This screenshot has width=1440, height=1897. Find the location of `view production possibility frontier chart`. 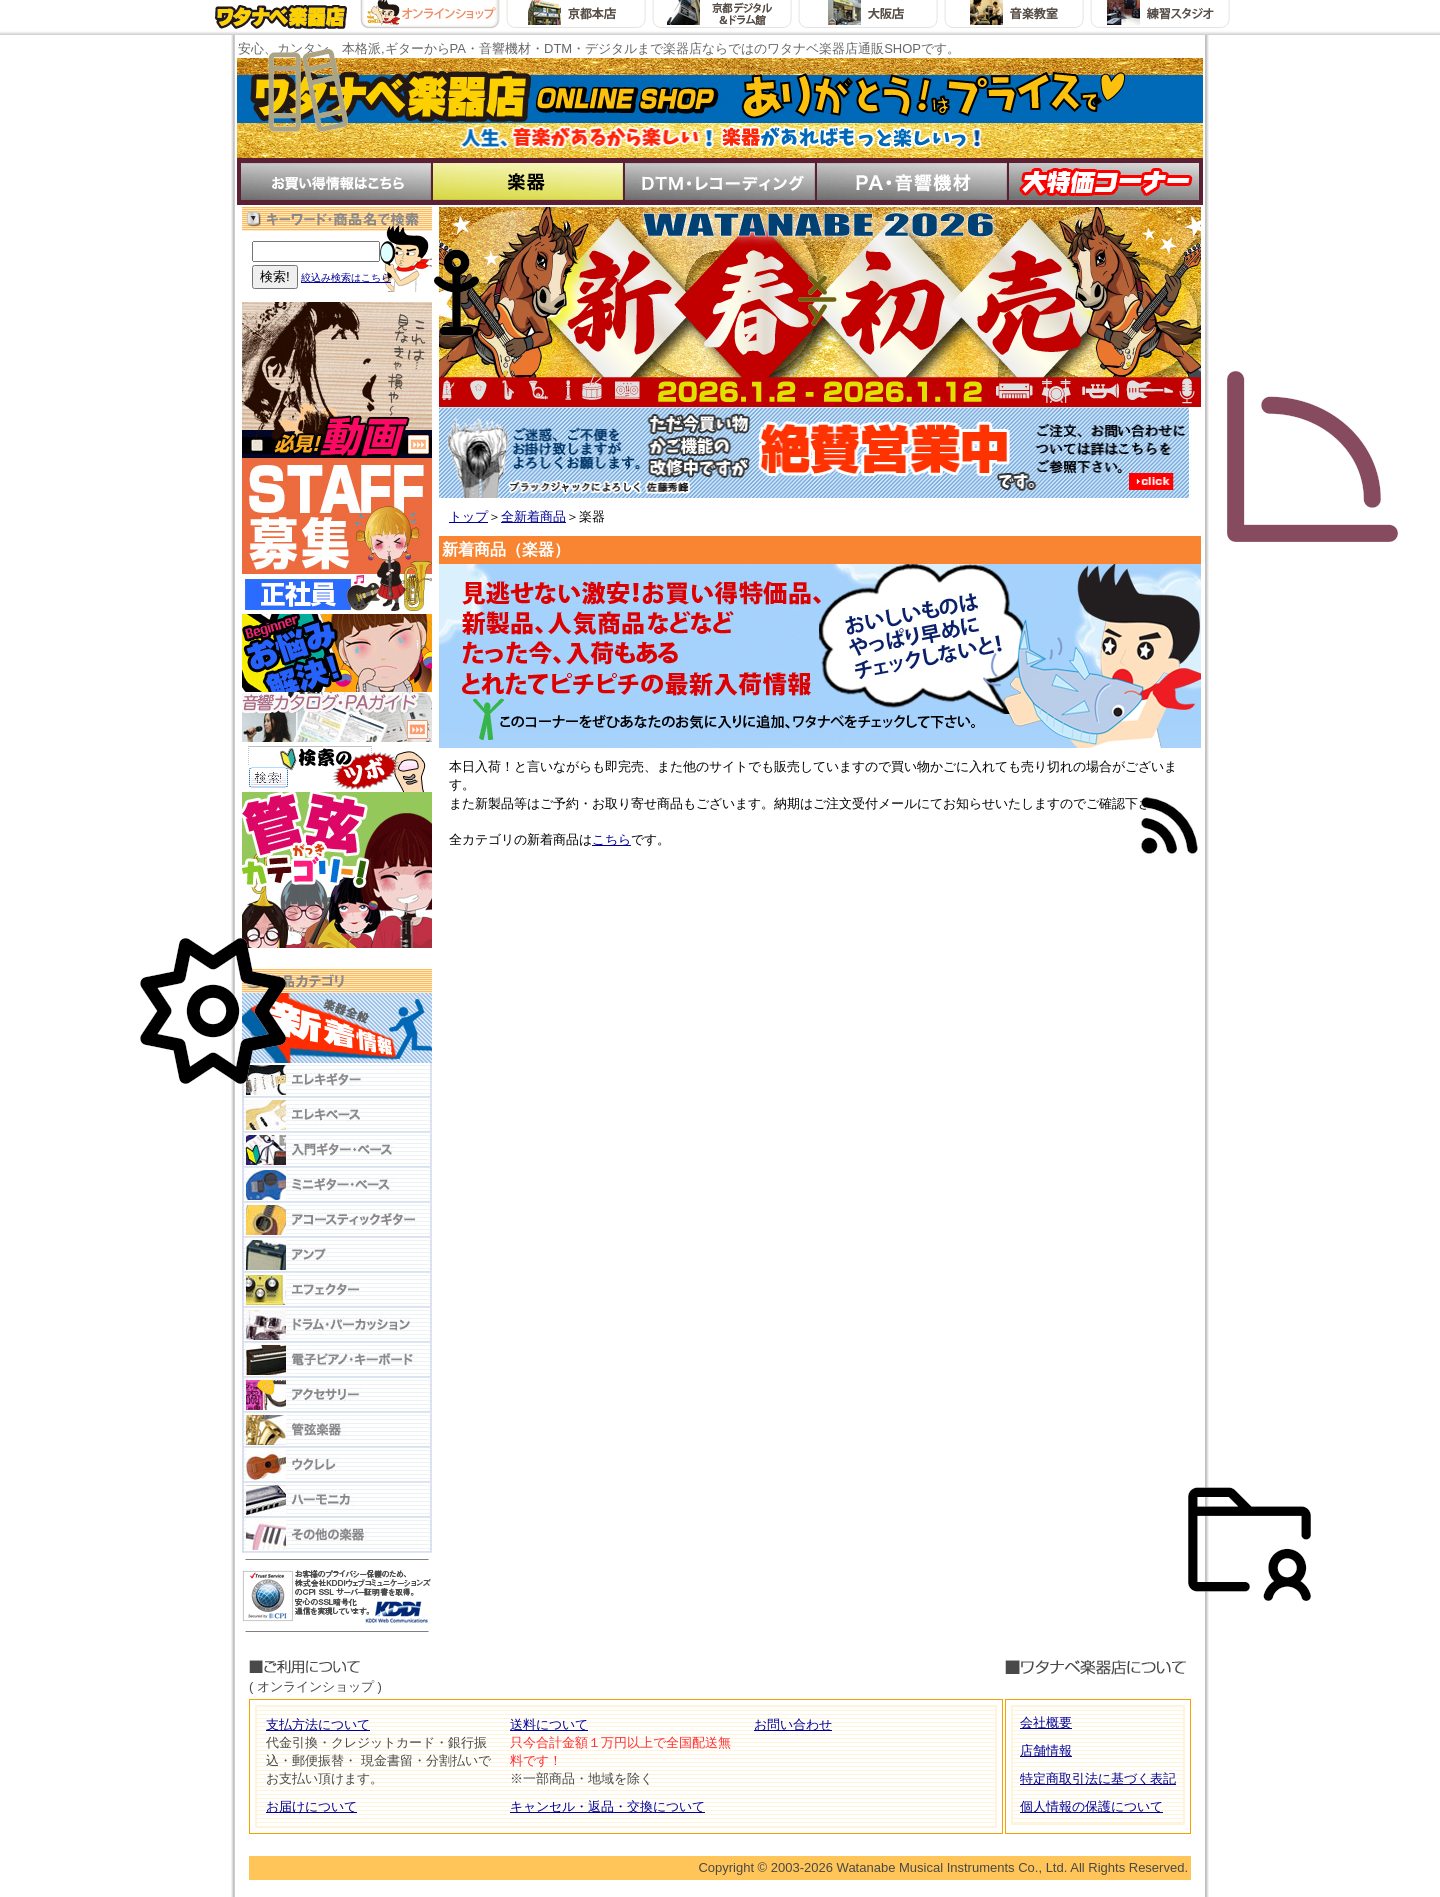

view production possibility frontier chart is located at coordinates (1312, 456).